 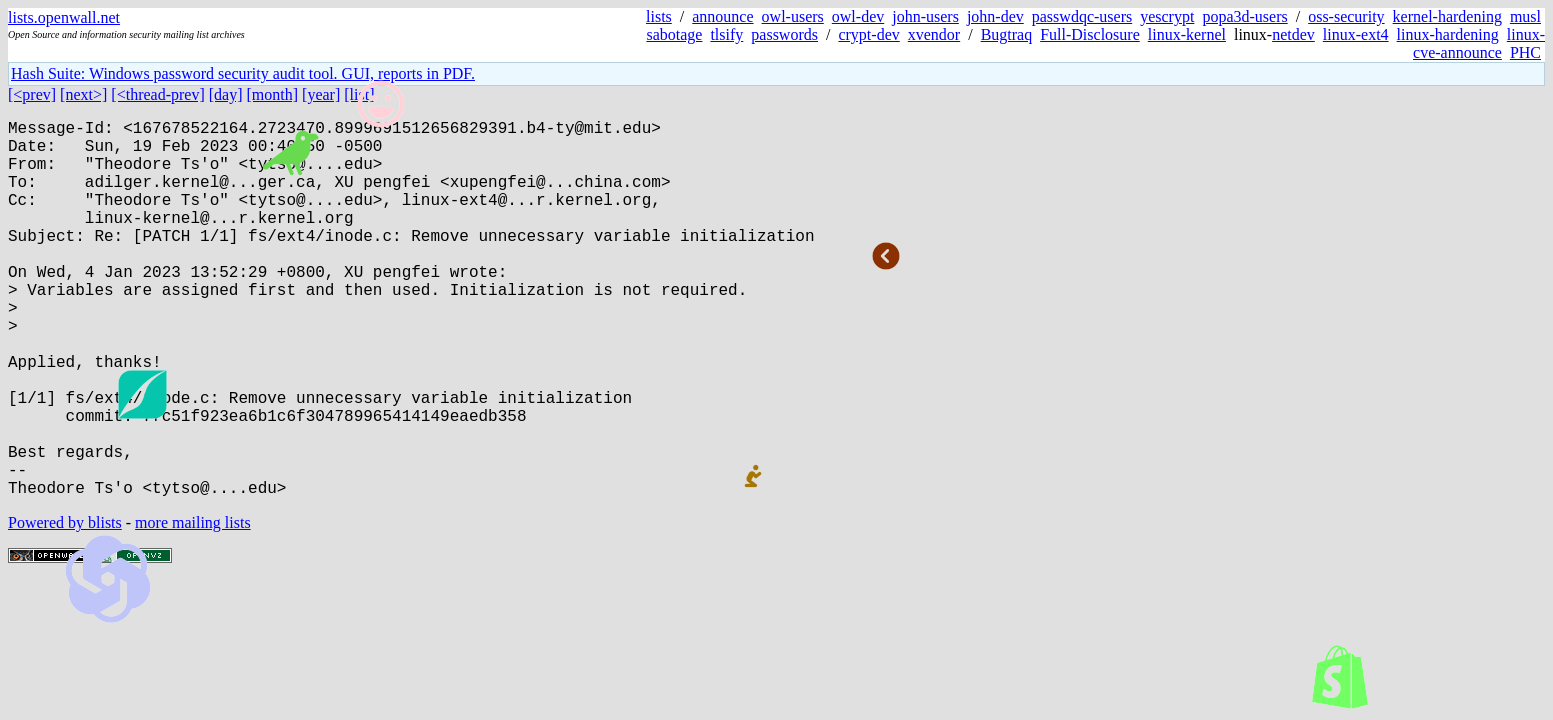 I want to click on indicates a prayer or meditation feature, so click(x=753, y=476).